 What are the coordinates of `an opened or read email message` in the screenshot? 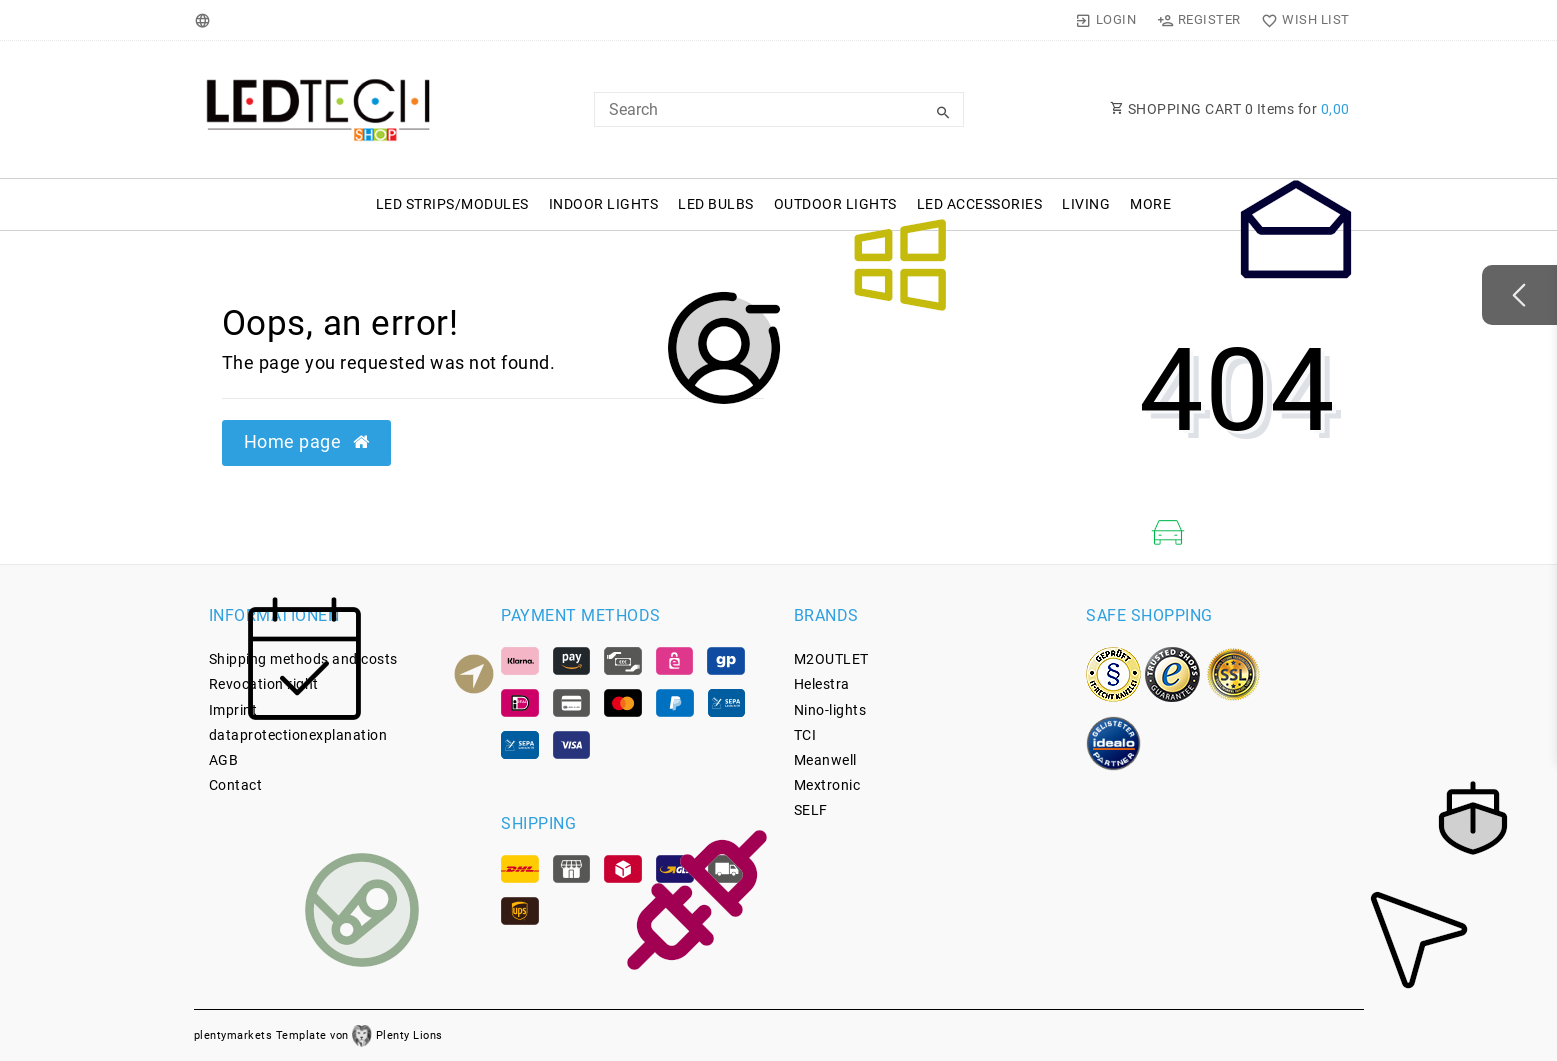 It's located at (1296, 231).